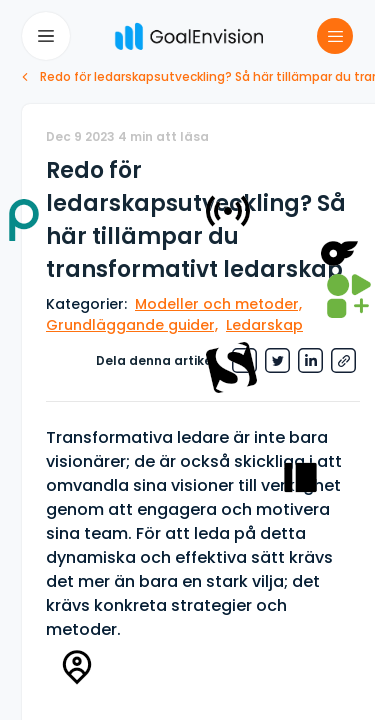  What do you see at coordinates (339, 253) in the screenshot?
I see `open the OnlyFans app` at bounding box center [339, 253].